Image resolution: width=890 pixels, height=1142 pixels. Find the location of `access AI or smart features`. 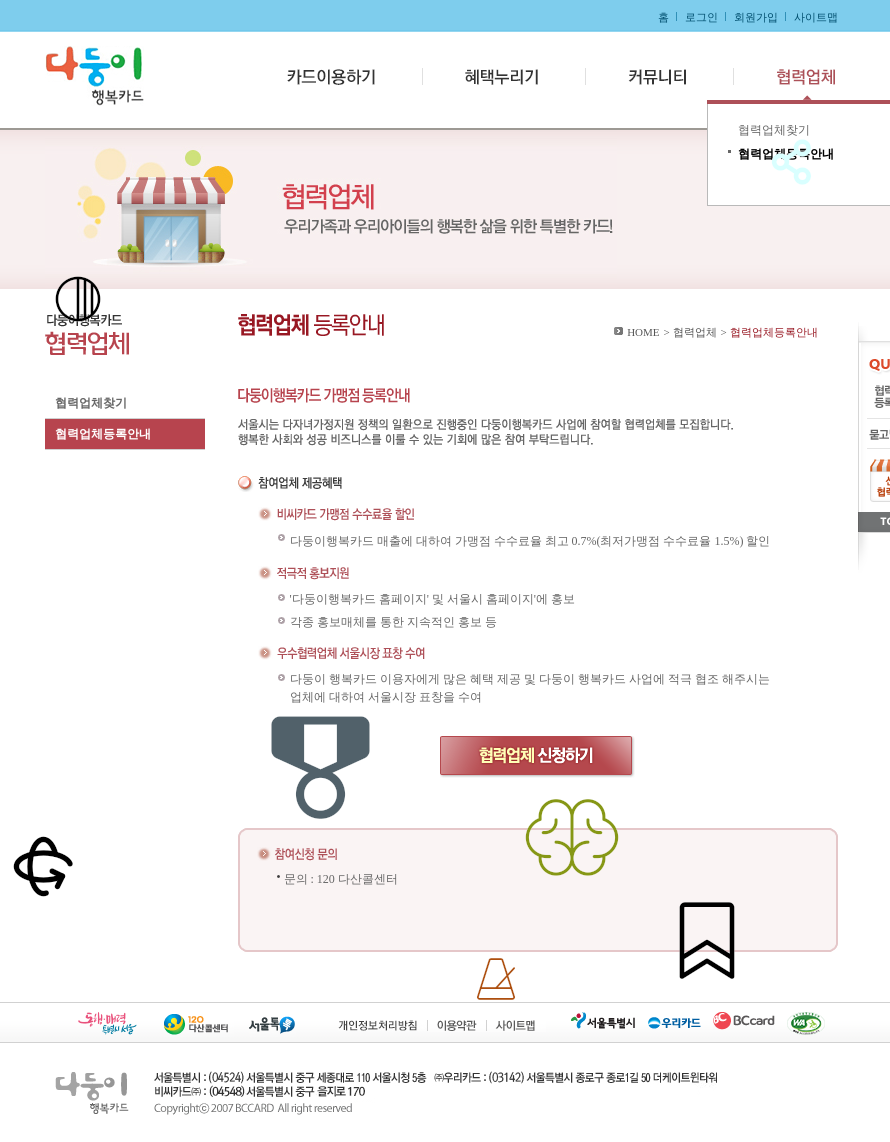

access AI or smart features is located at coordinates (572, 839).